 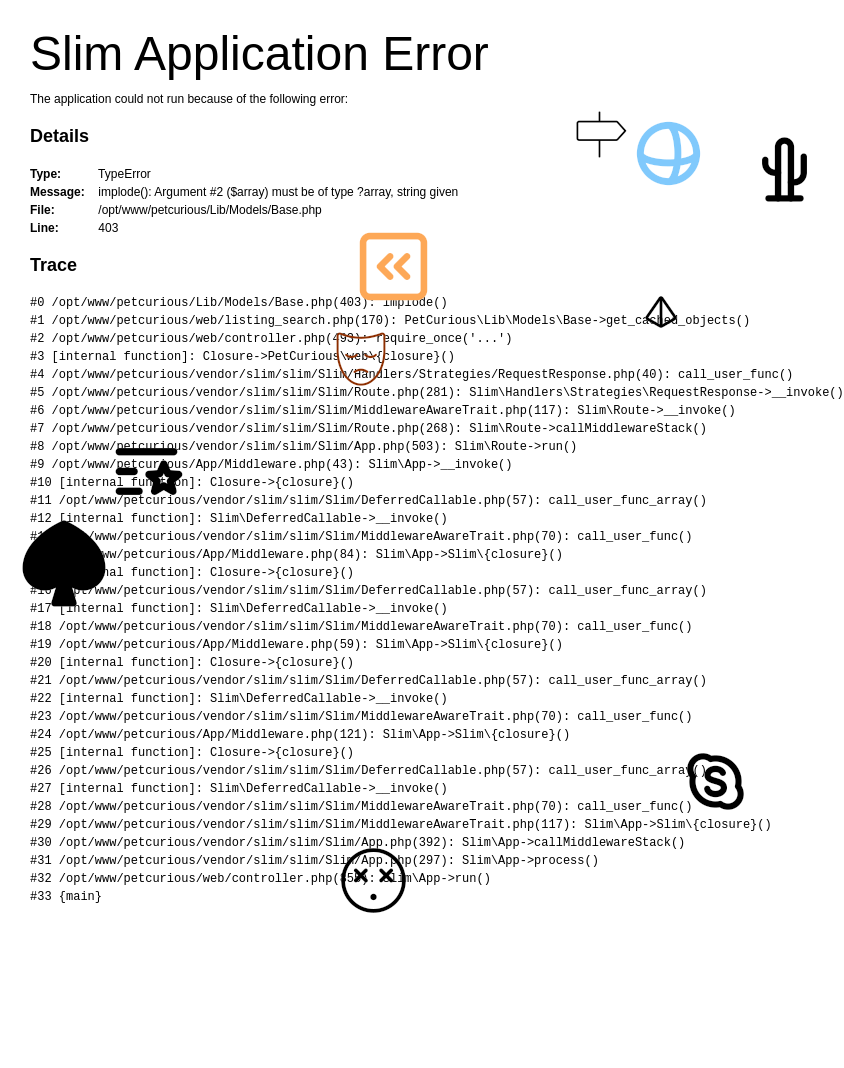 What do you see at coordinates (715, 781) in the screenshot?
I see `open Skype app` at bounding box center [715, 781].